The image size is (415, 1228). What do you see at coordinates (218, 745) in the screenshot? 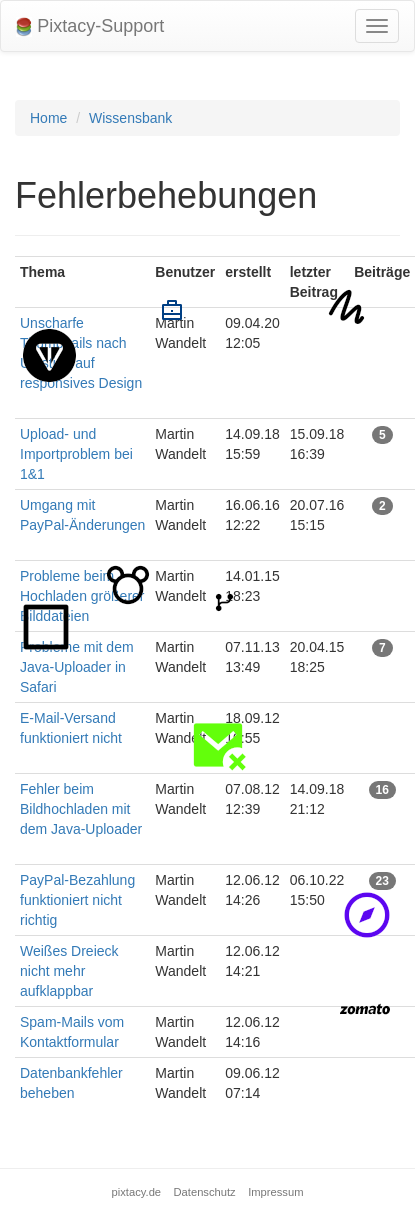
I see `delete an email message` at bounding box center [218, 745].